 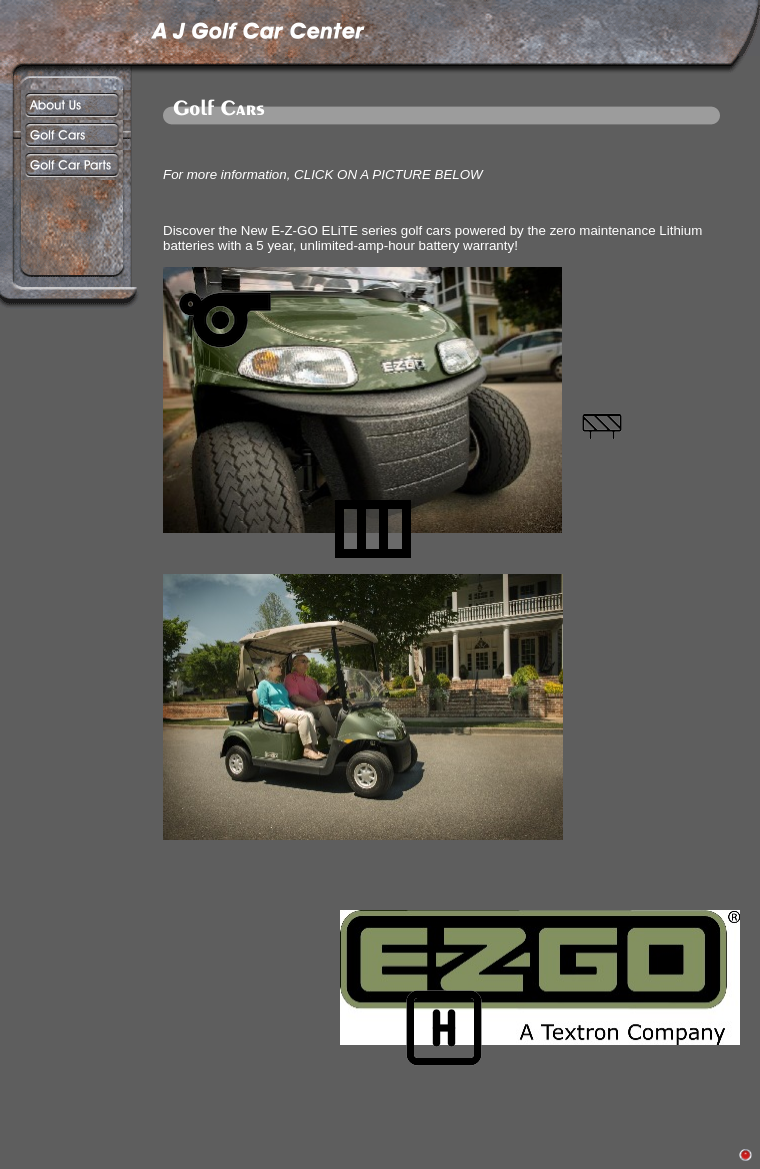 What do you see at coordinates (370, 531) in the screenshot?
I see `switch to column view layout` at bounding box center [370, 531].